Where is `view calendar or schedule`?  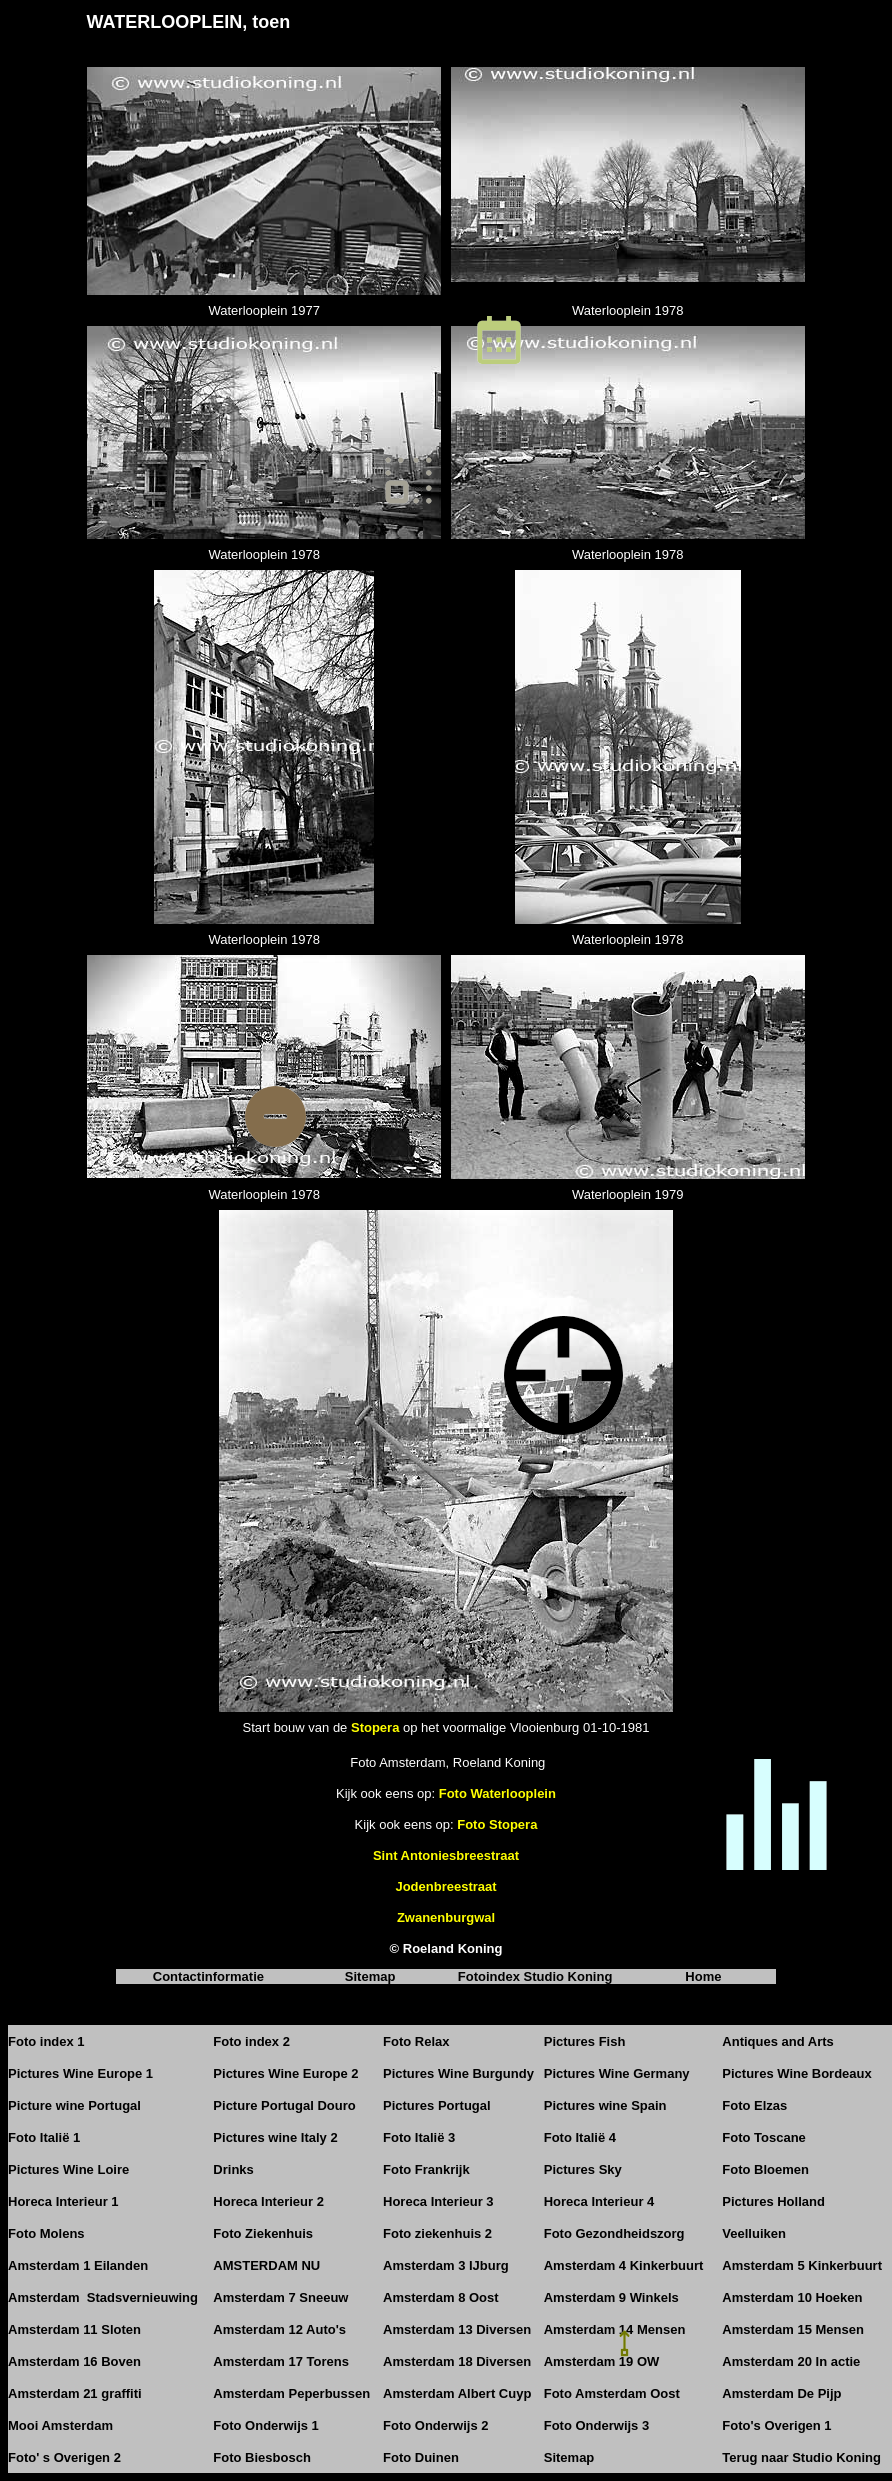
view calendar or schedule is located at coordinates (499, 340).